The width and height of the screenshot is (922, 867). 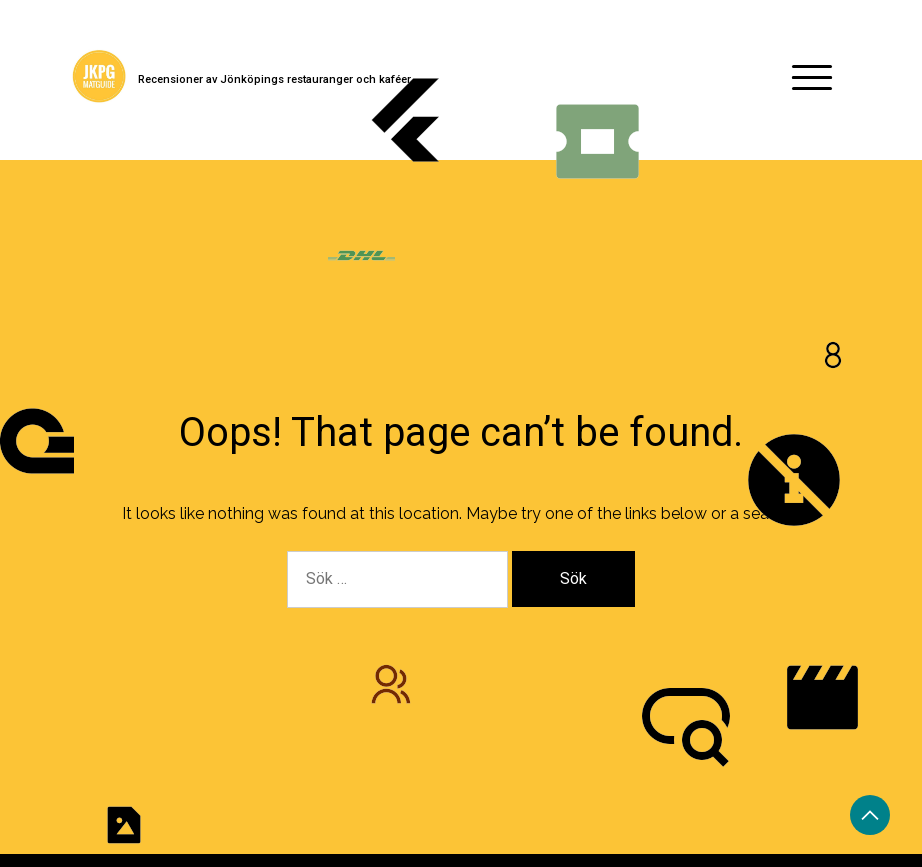 What do you see at coordinates (407, 120) in the screenshot?
I see `Flutter framework logo` at bounding box center [407, 120].